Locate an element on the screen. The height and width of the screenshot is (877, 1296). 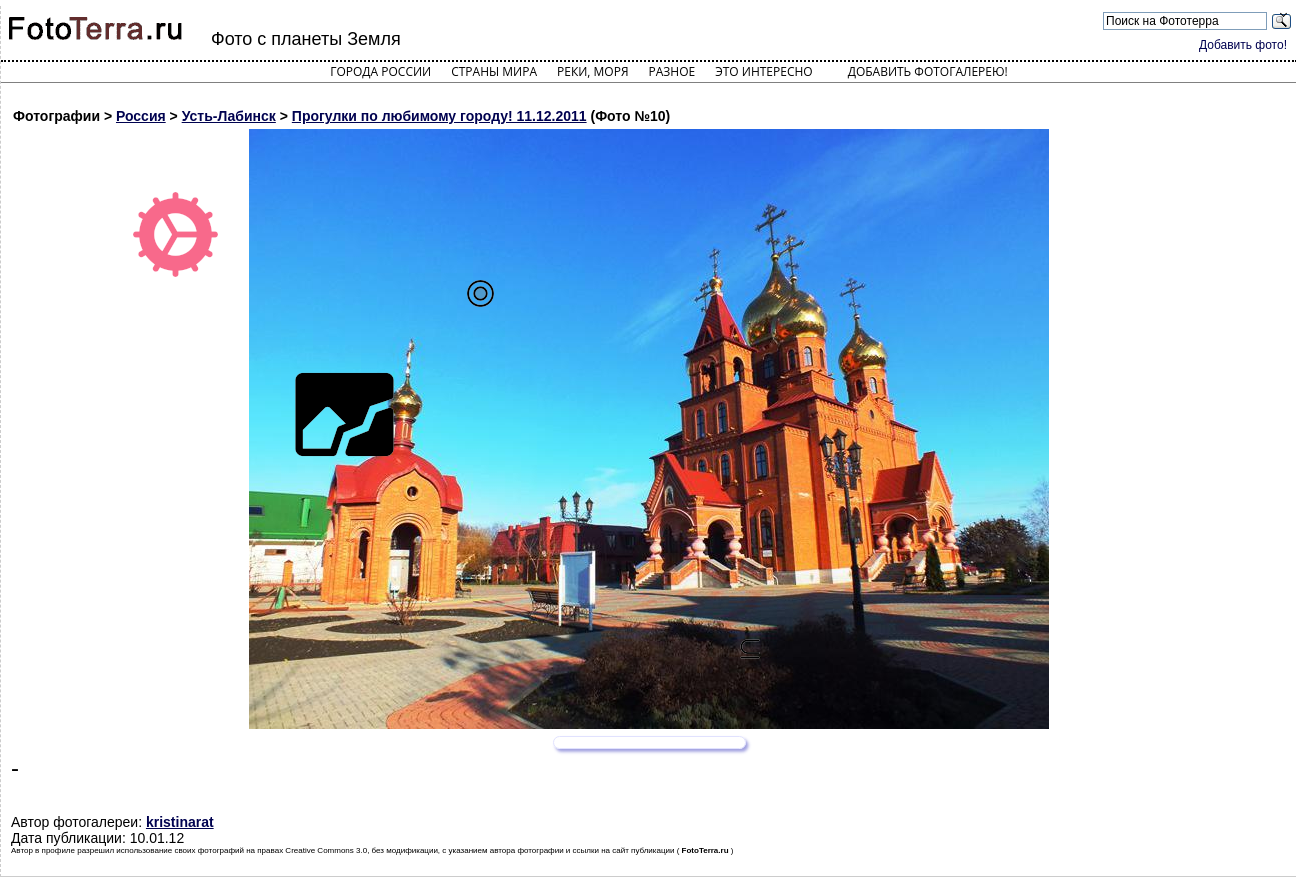
indicates a subset relationship in mathematical notation is located at coordinates (750, 648).